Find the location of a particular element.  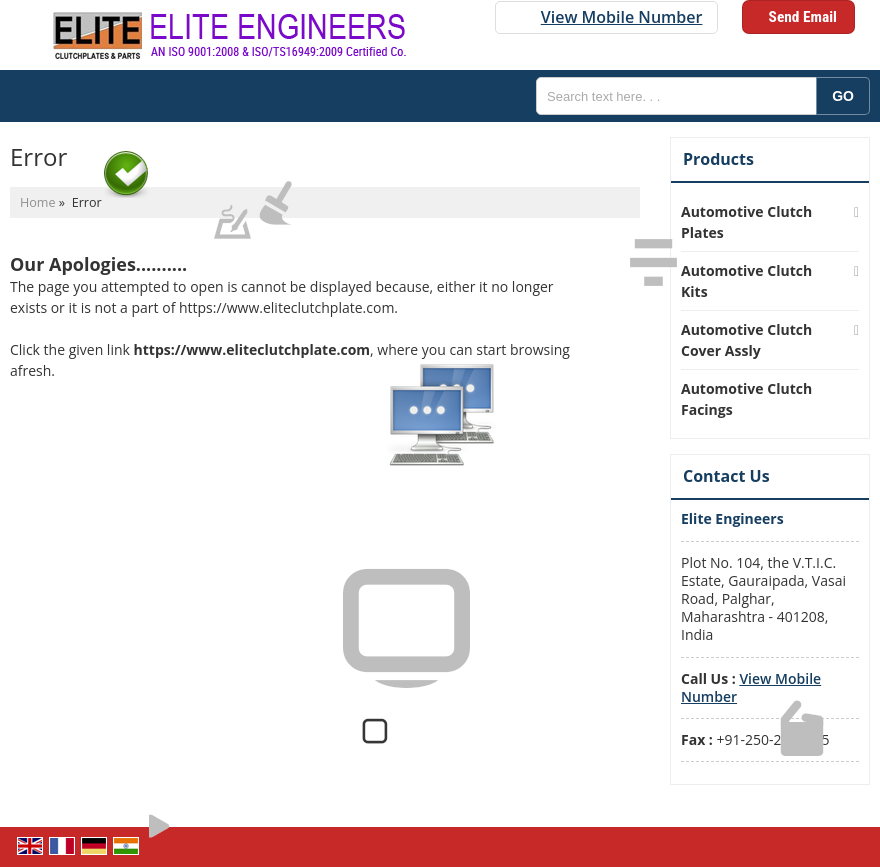

indicates a default or selected item is located at coordinates (126, 173).